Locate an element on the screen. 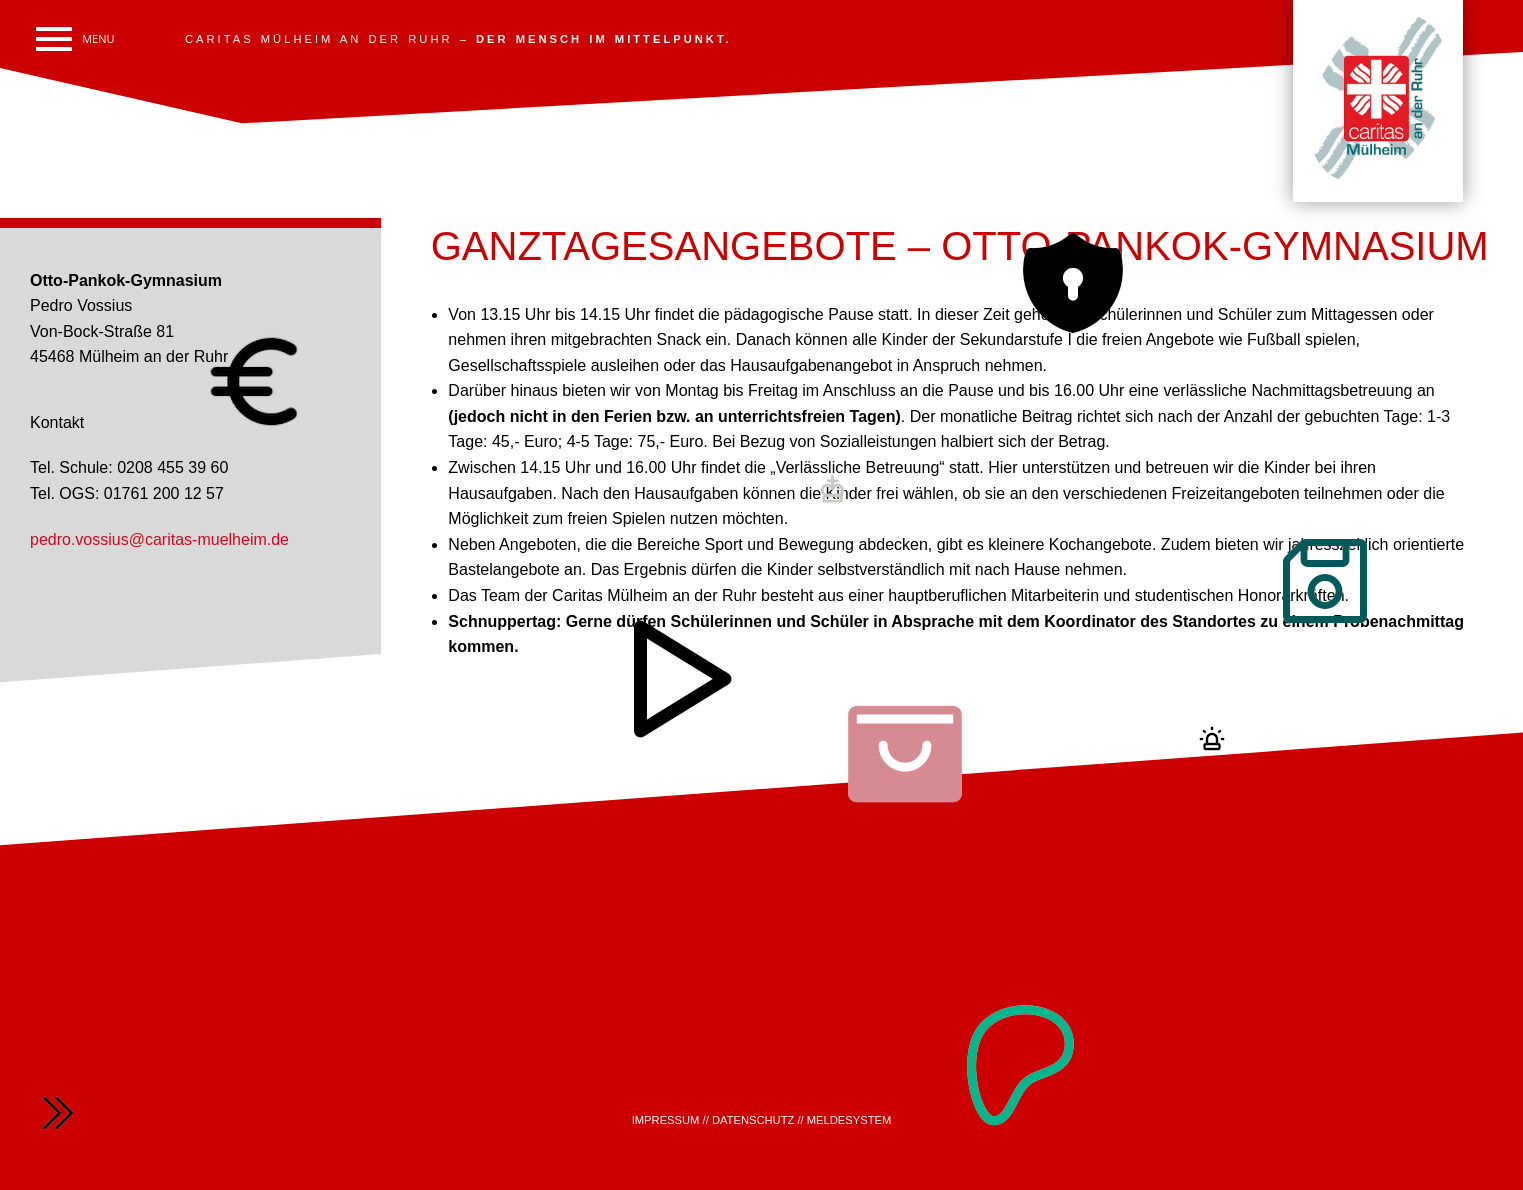  indicates urgent or high-priority notification is located at coordinates (1212, 739).